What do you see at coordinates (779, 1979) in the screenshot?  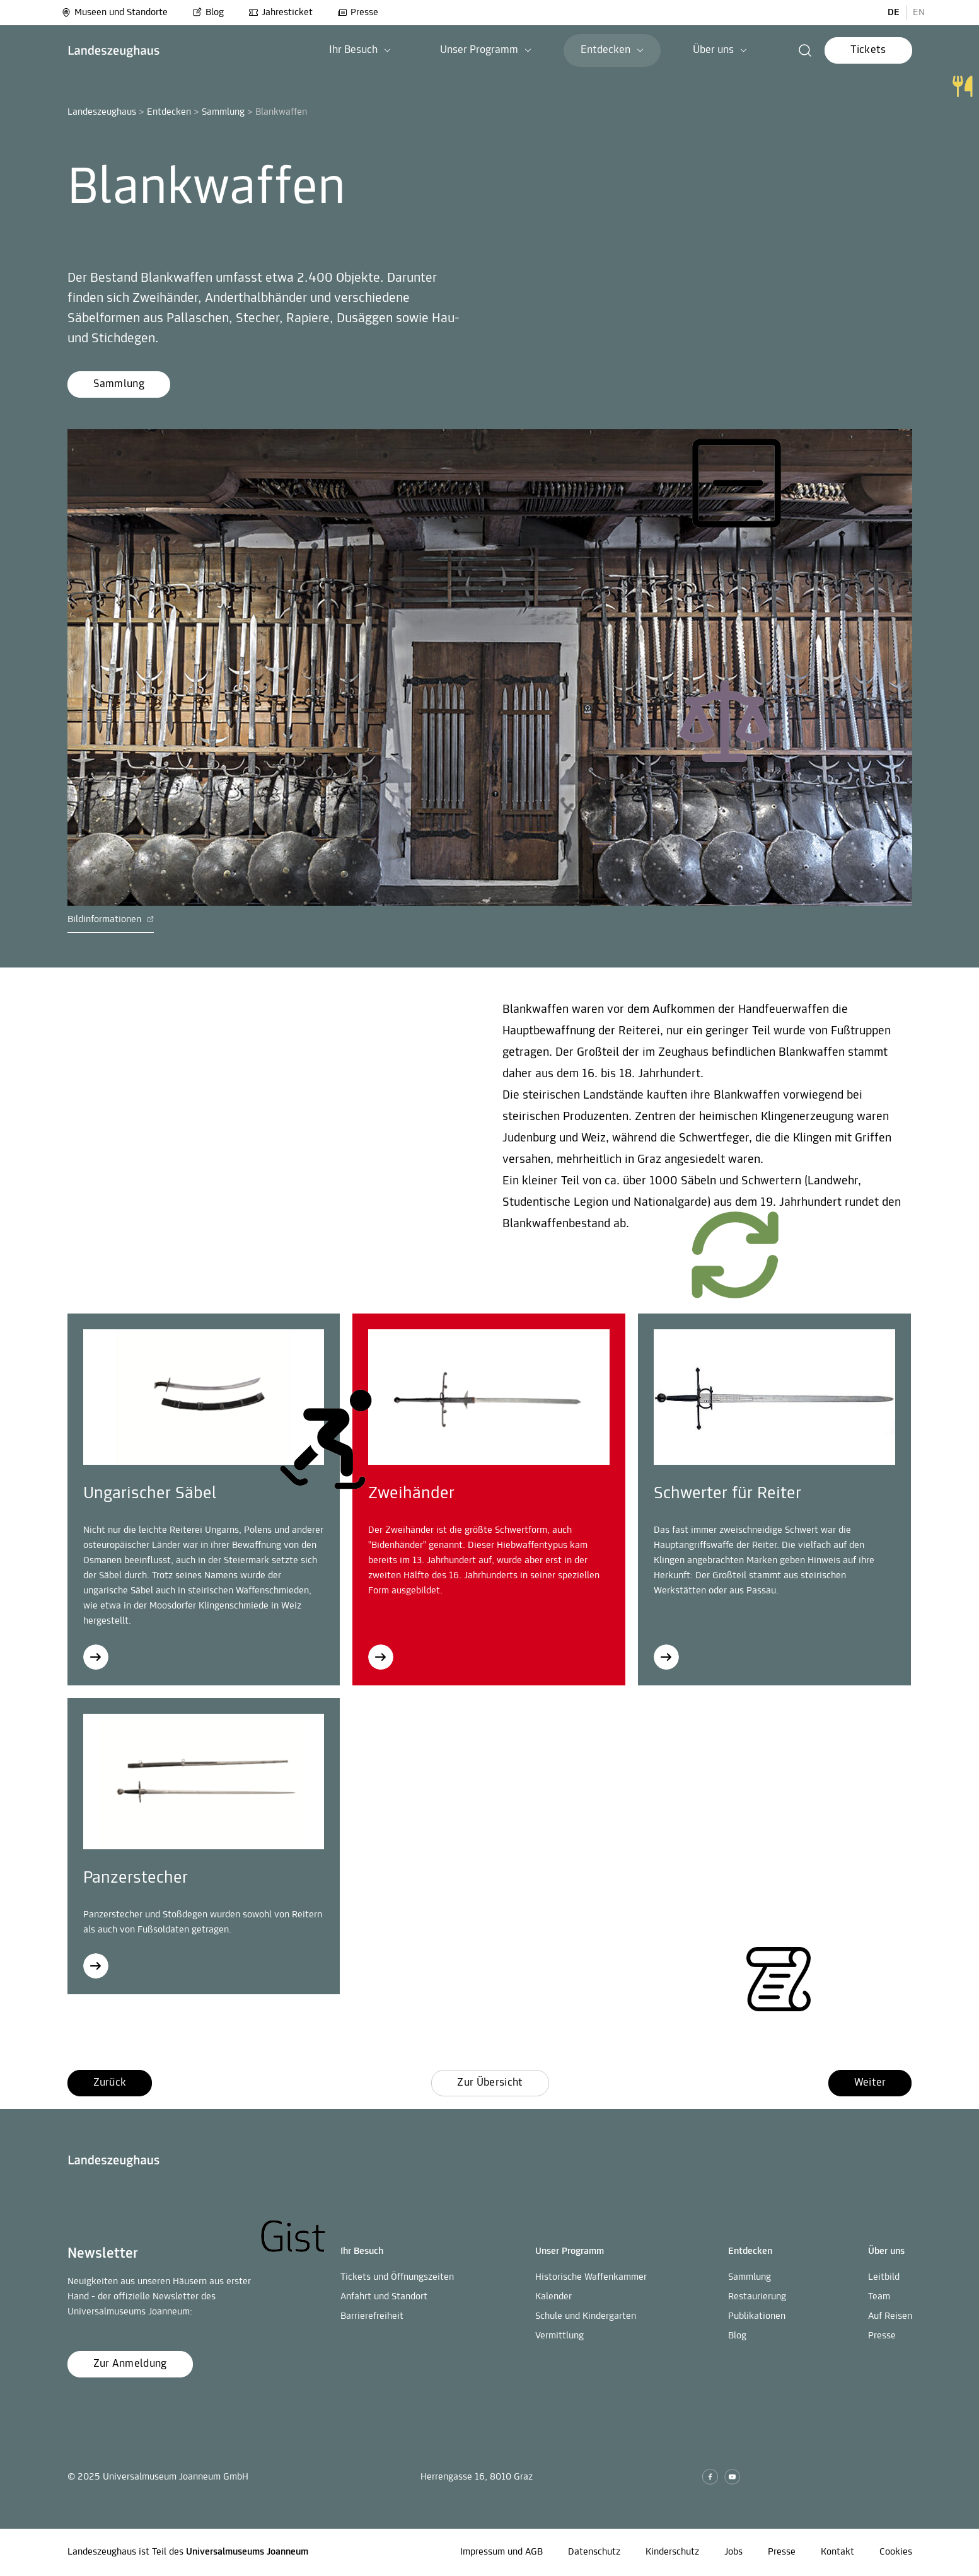 I see `view activity log or history` at bounding box center [779, 1979].